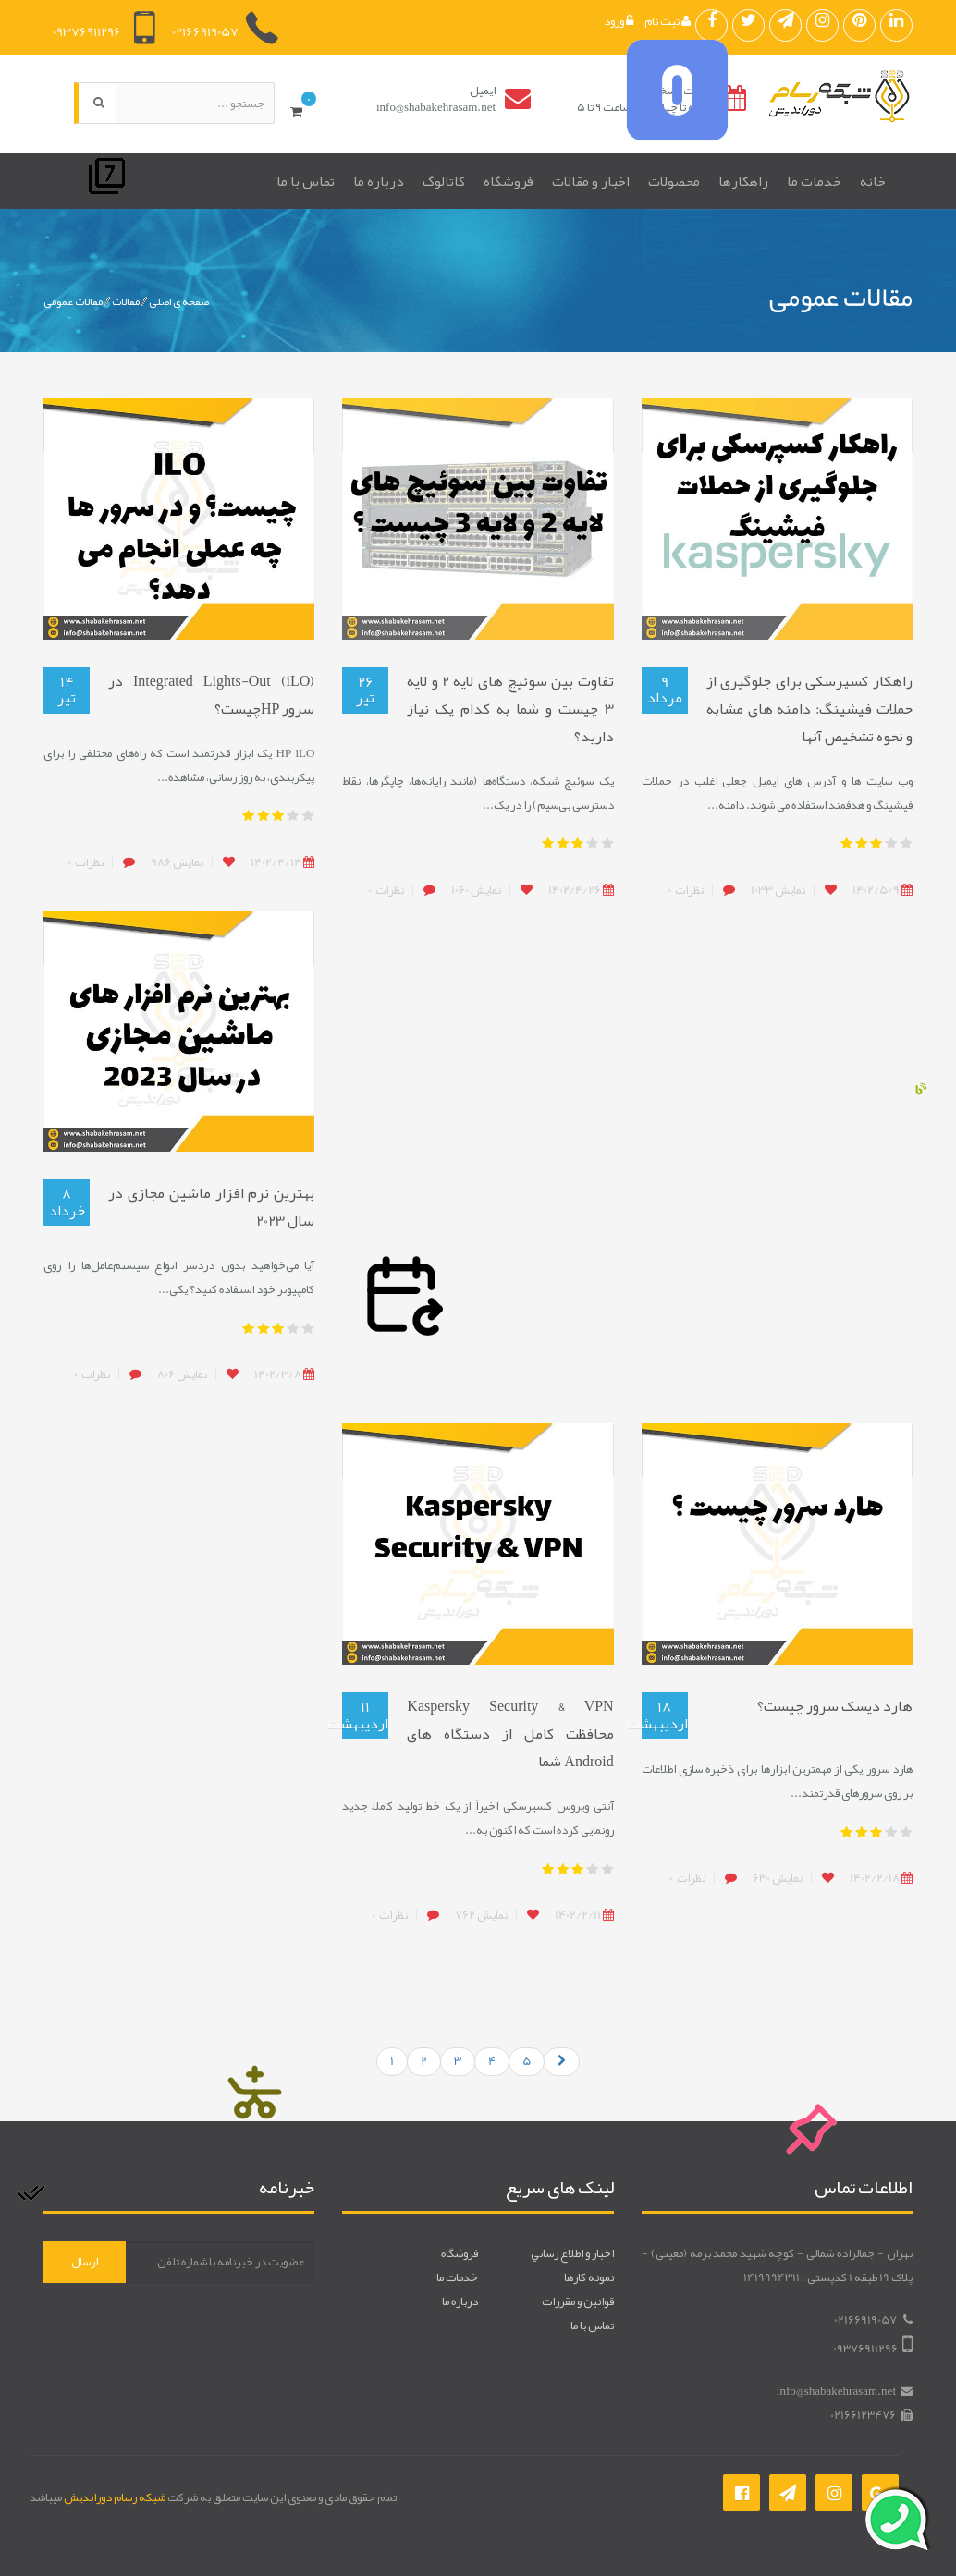  Describe the element at coordinates (921, 1089) in the screenshot. I see `access blog or publishing platform` at that location.